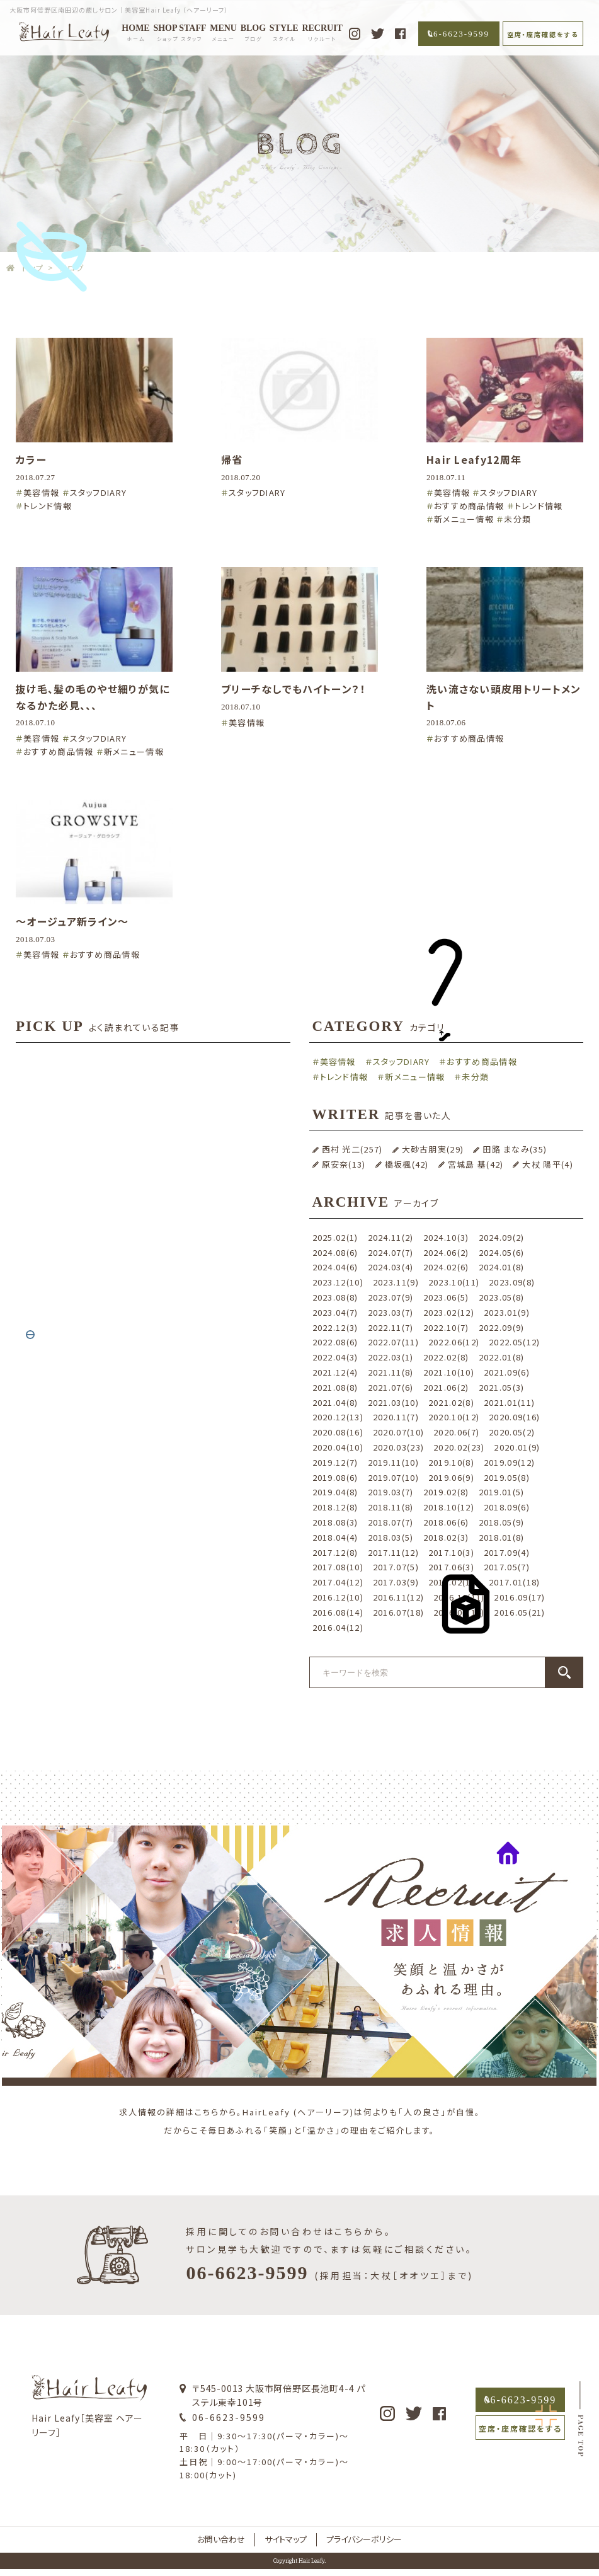  I want to click on 3D rendering or hemisphere view disabled, so click(52, 256).